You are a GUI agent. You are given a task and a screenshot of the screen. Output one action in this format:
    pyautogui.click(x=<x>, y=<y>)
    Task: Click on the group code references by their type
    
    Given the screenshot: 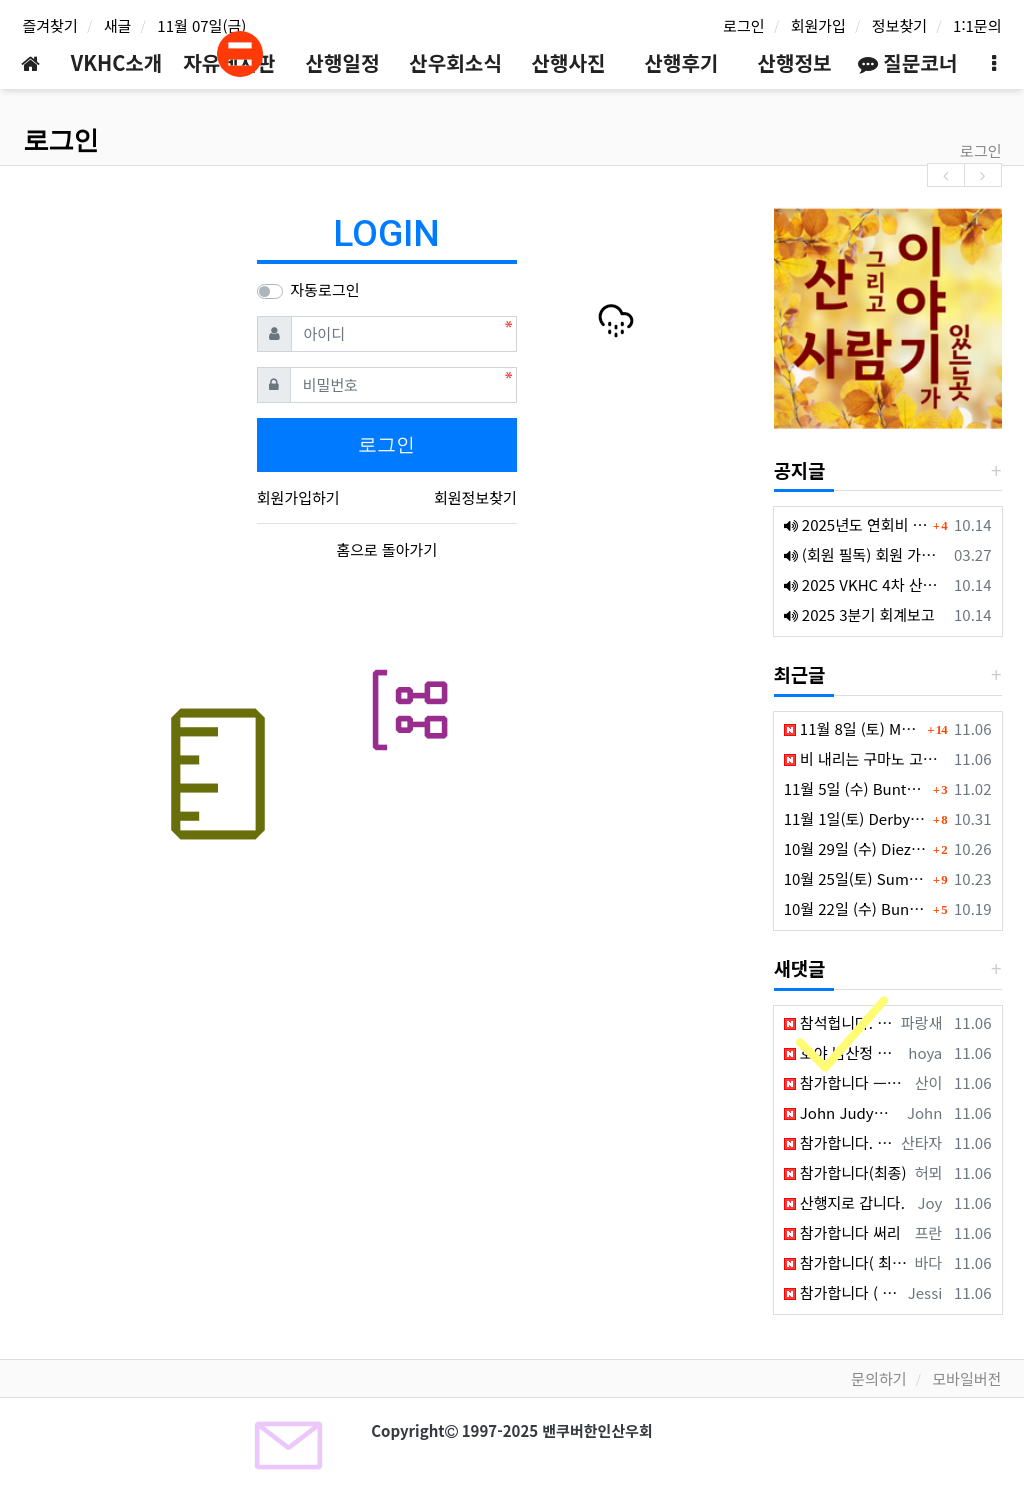 What is the action you would take?
    pyautogui.click(x=413, y=710)
    